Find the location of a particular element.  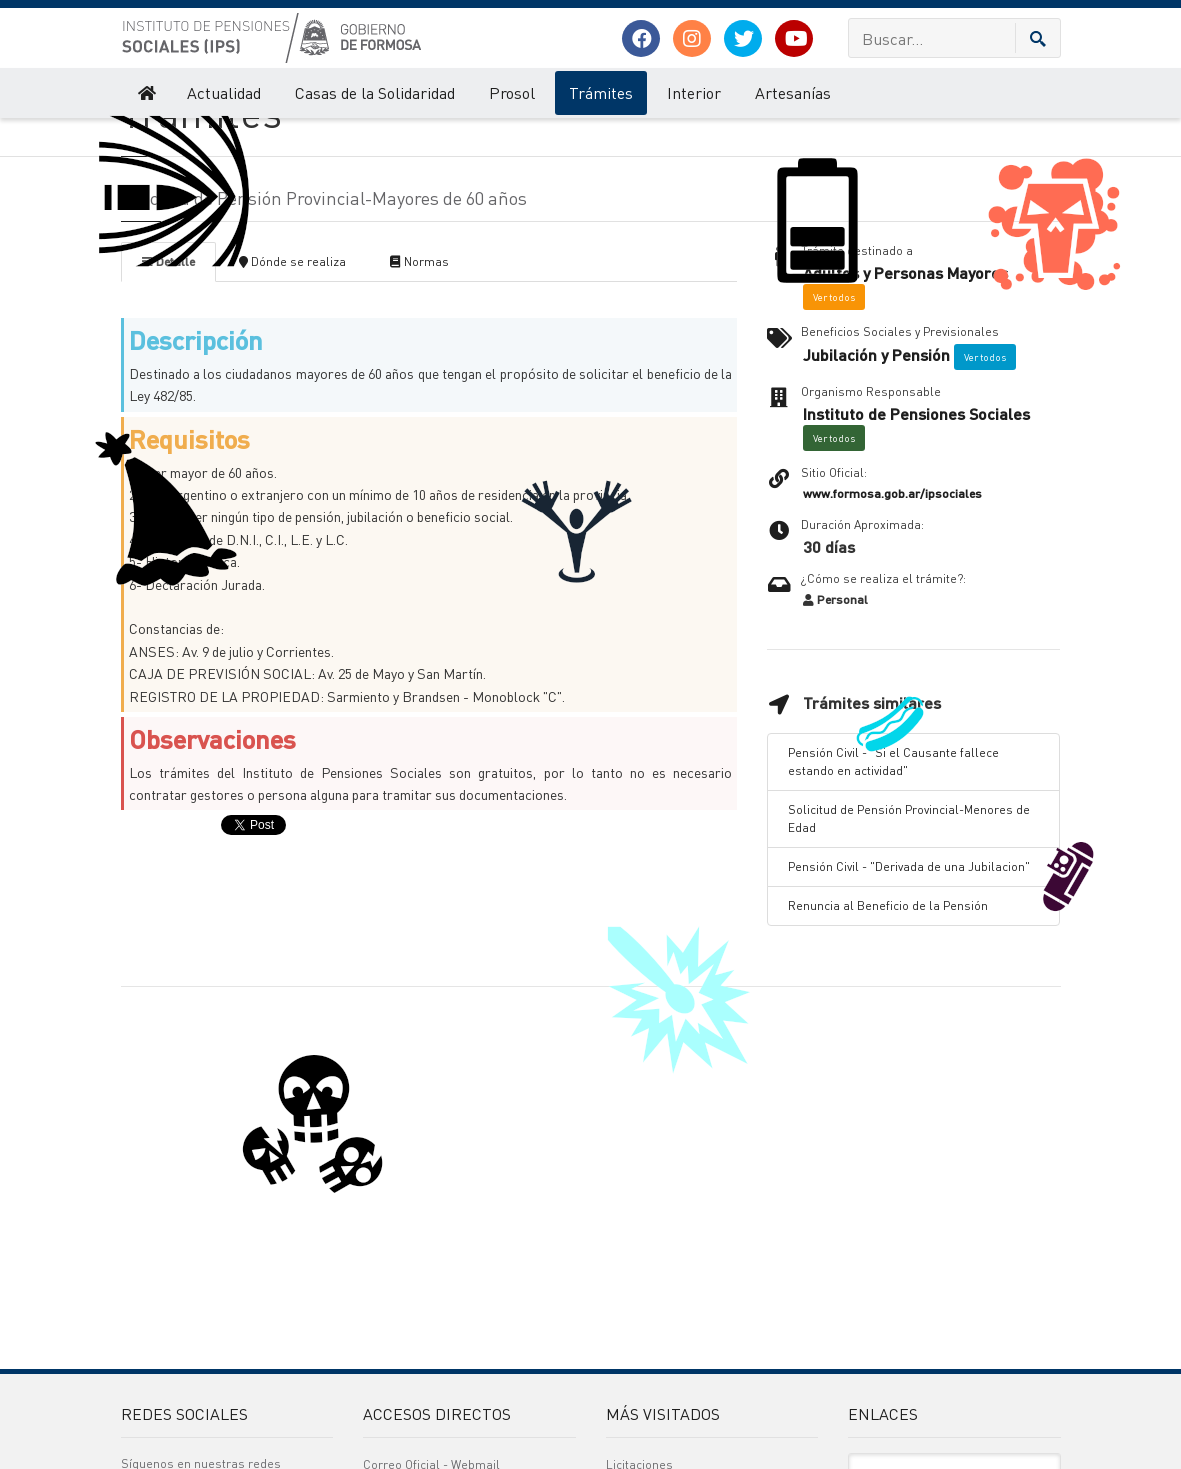

holiday or christmas-themed content is located at coordinates (166, 509).